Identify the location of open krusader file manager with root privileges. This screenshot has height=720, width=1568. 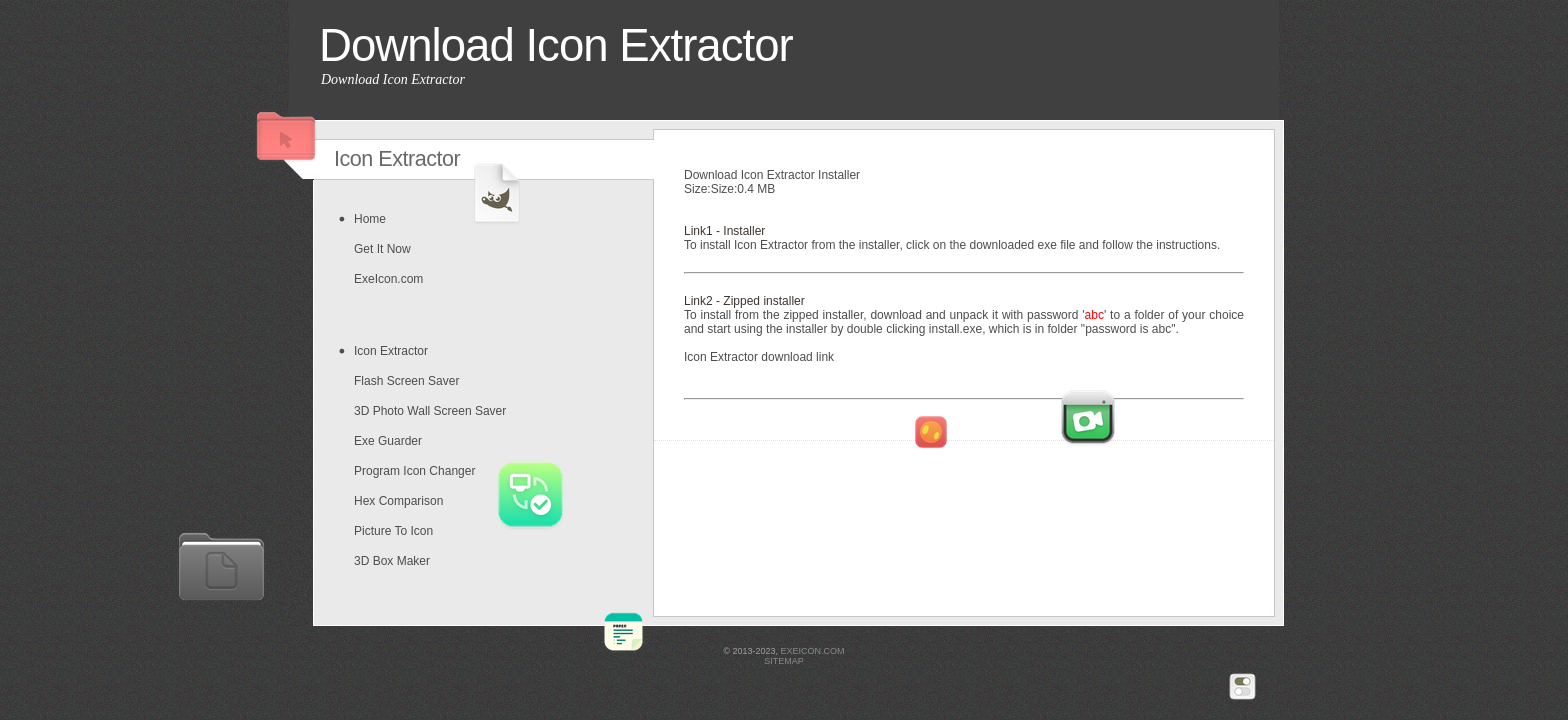
(286, 136).